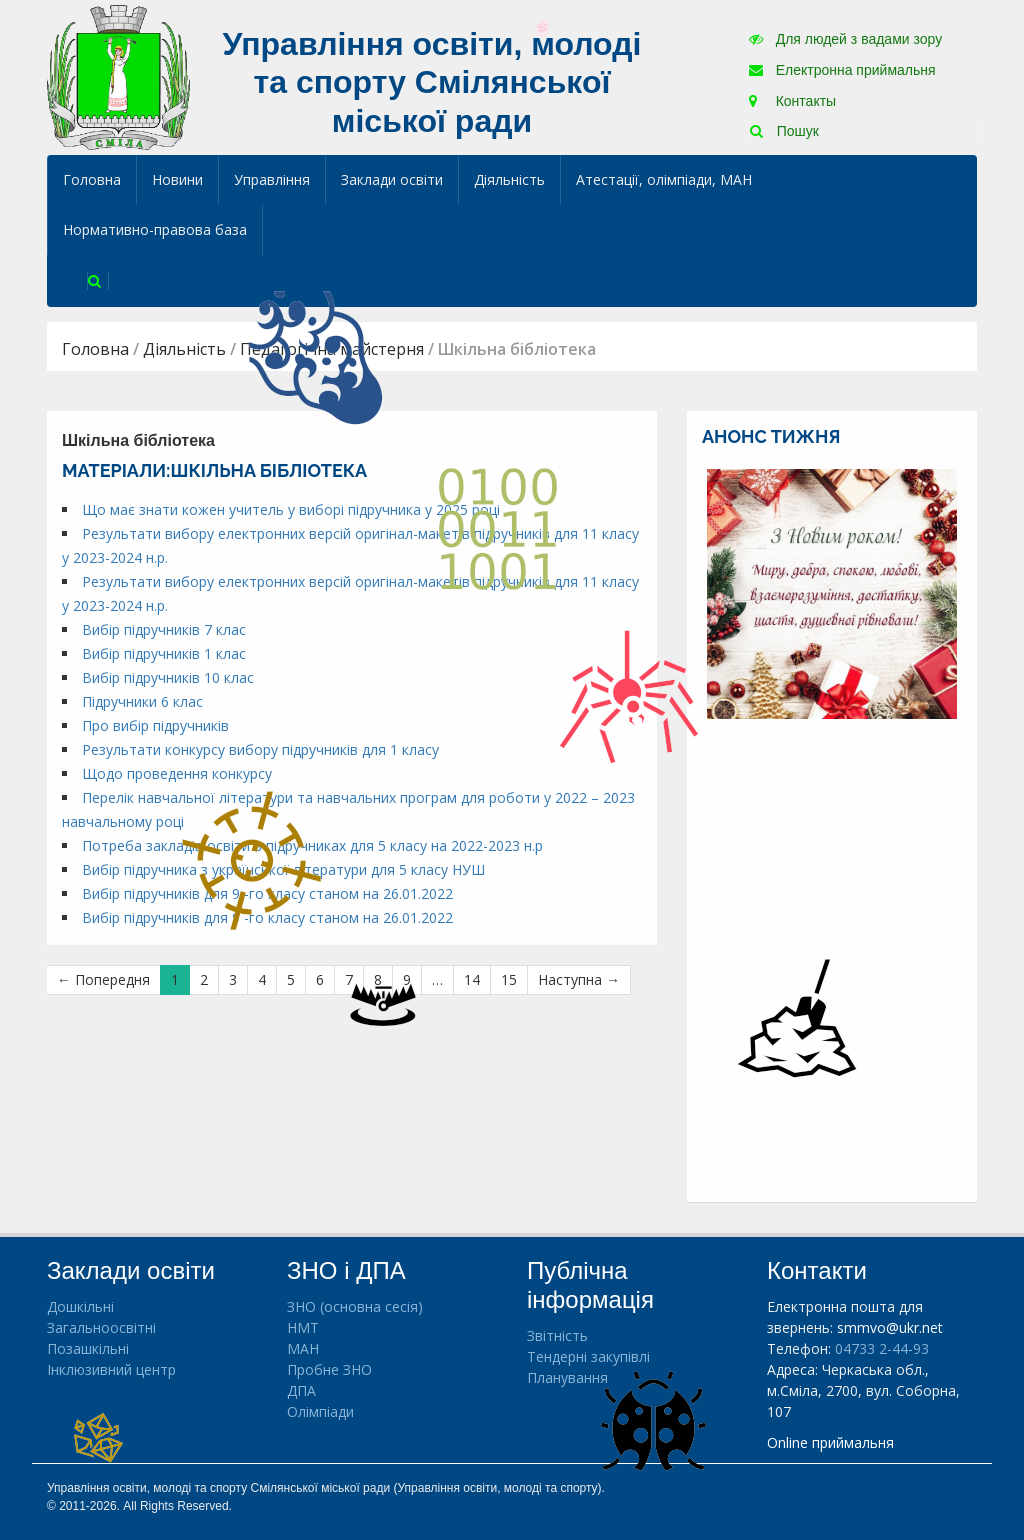 The width and height of the screenshot is (1024, 1540). I want to click on access computing or data processing features, so click(498, 529).